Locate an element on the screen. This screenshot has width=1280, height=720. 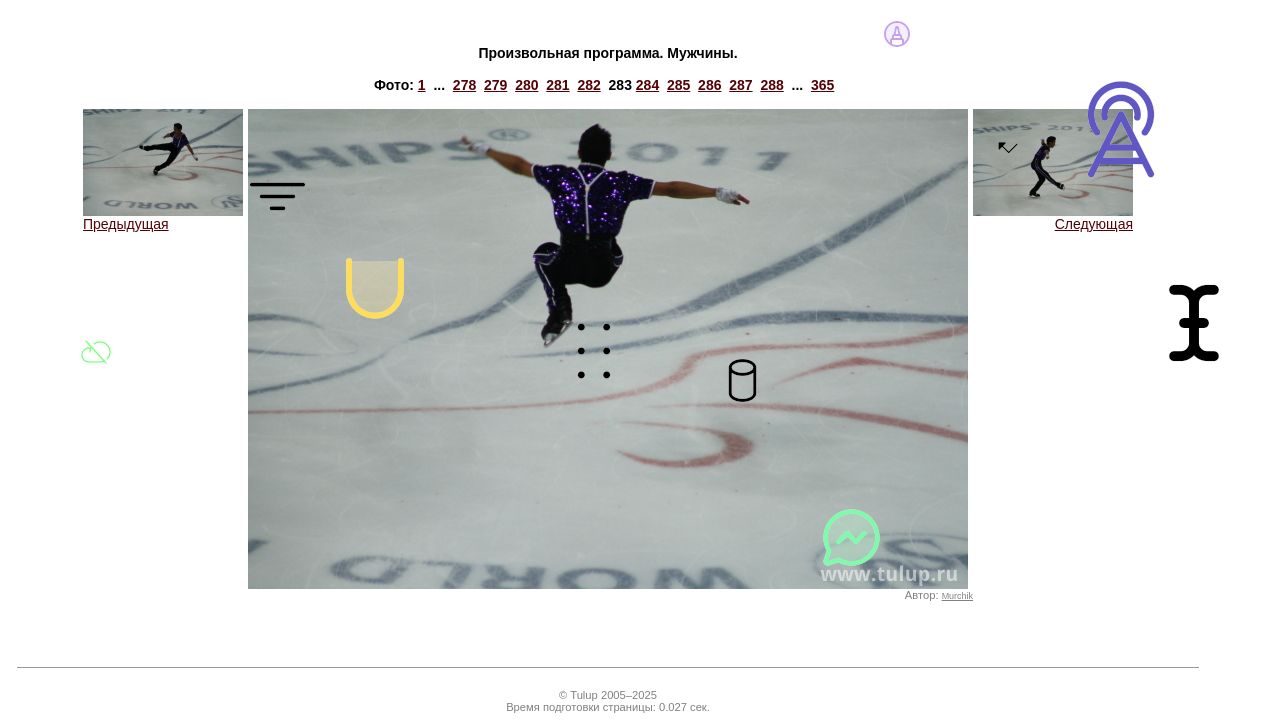
indicates cellular network signal or connectivity is located at coordinates (1121, 131).